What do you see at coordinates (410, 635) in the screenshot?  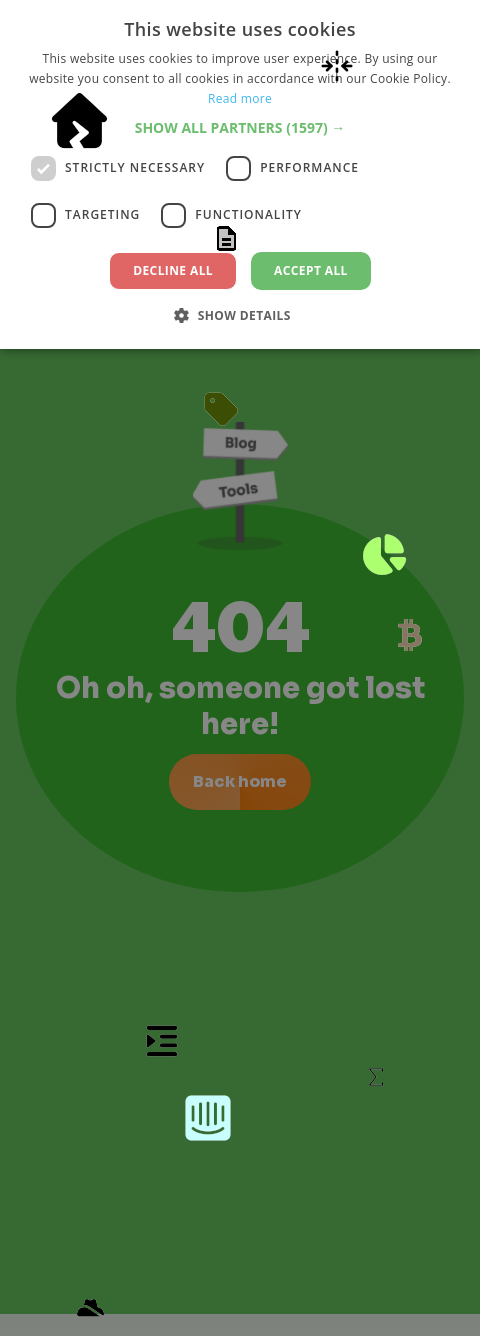 I see `indicates Bitcoin payment option` at bounding box center [410, 635].